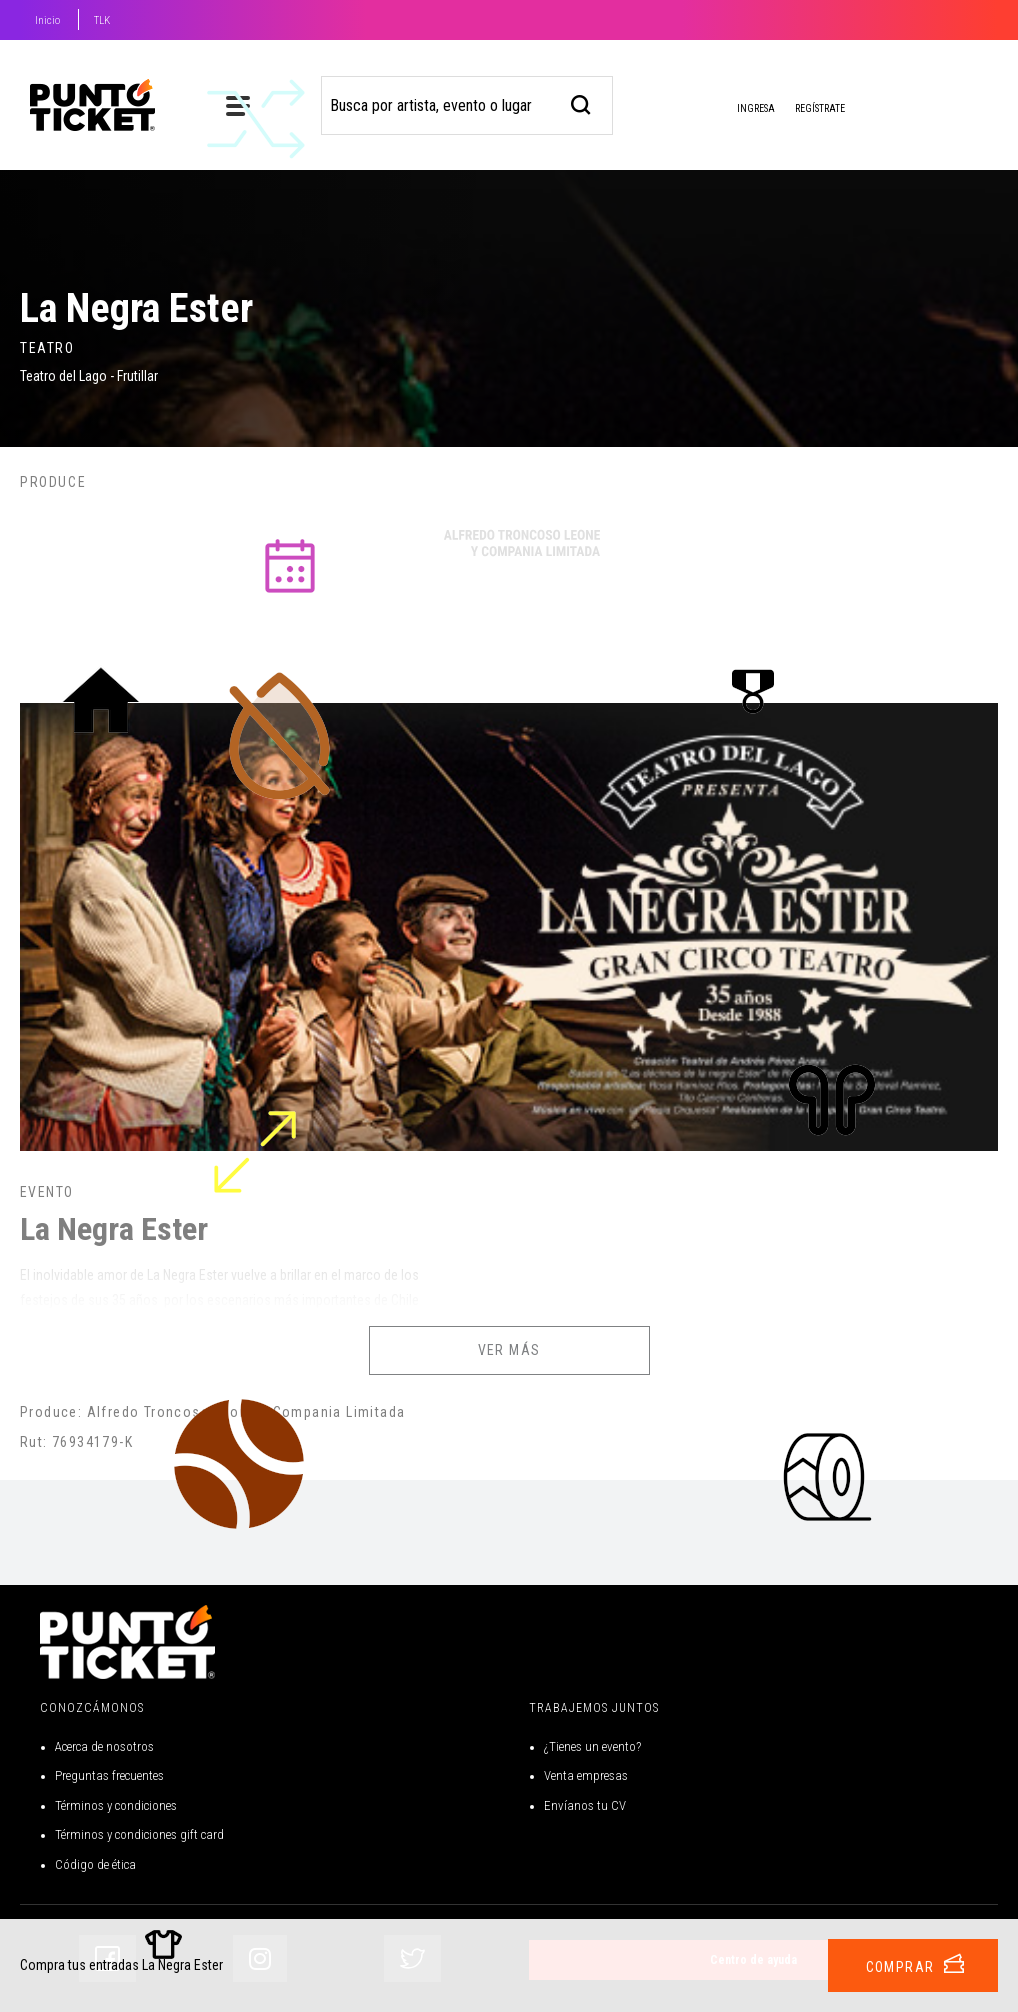 Image resolution: width=1018 pixels, height=2012 pixels. Describe the element at coordinates (279, 740) in the screenshot. I see `disable water or liquid detection` at that location.